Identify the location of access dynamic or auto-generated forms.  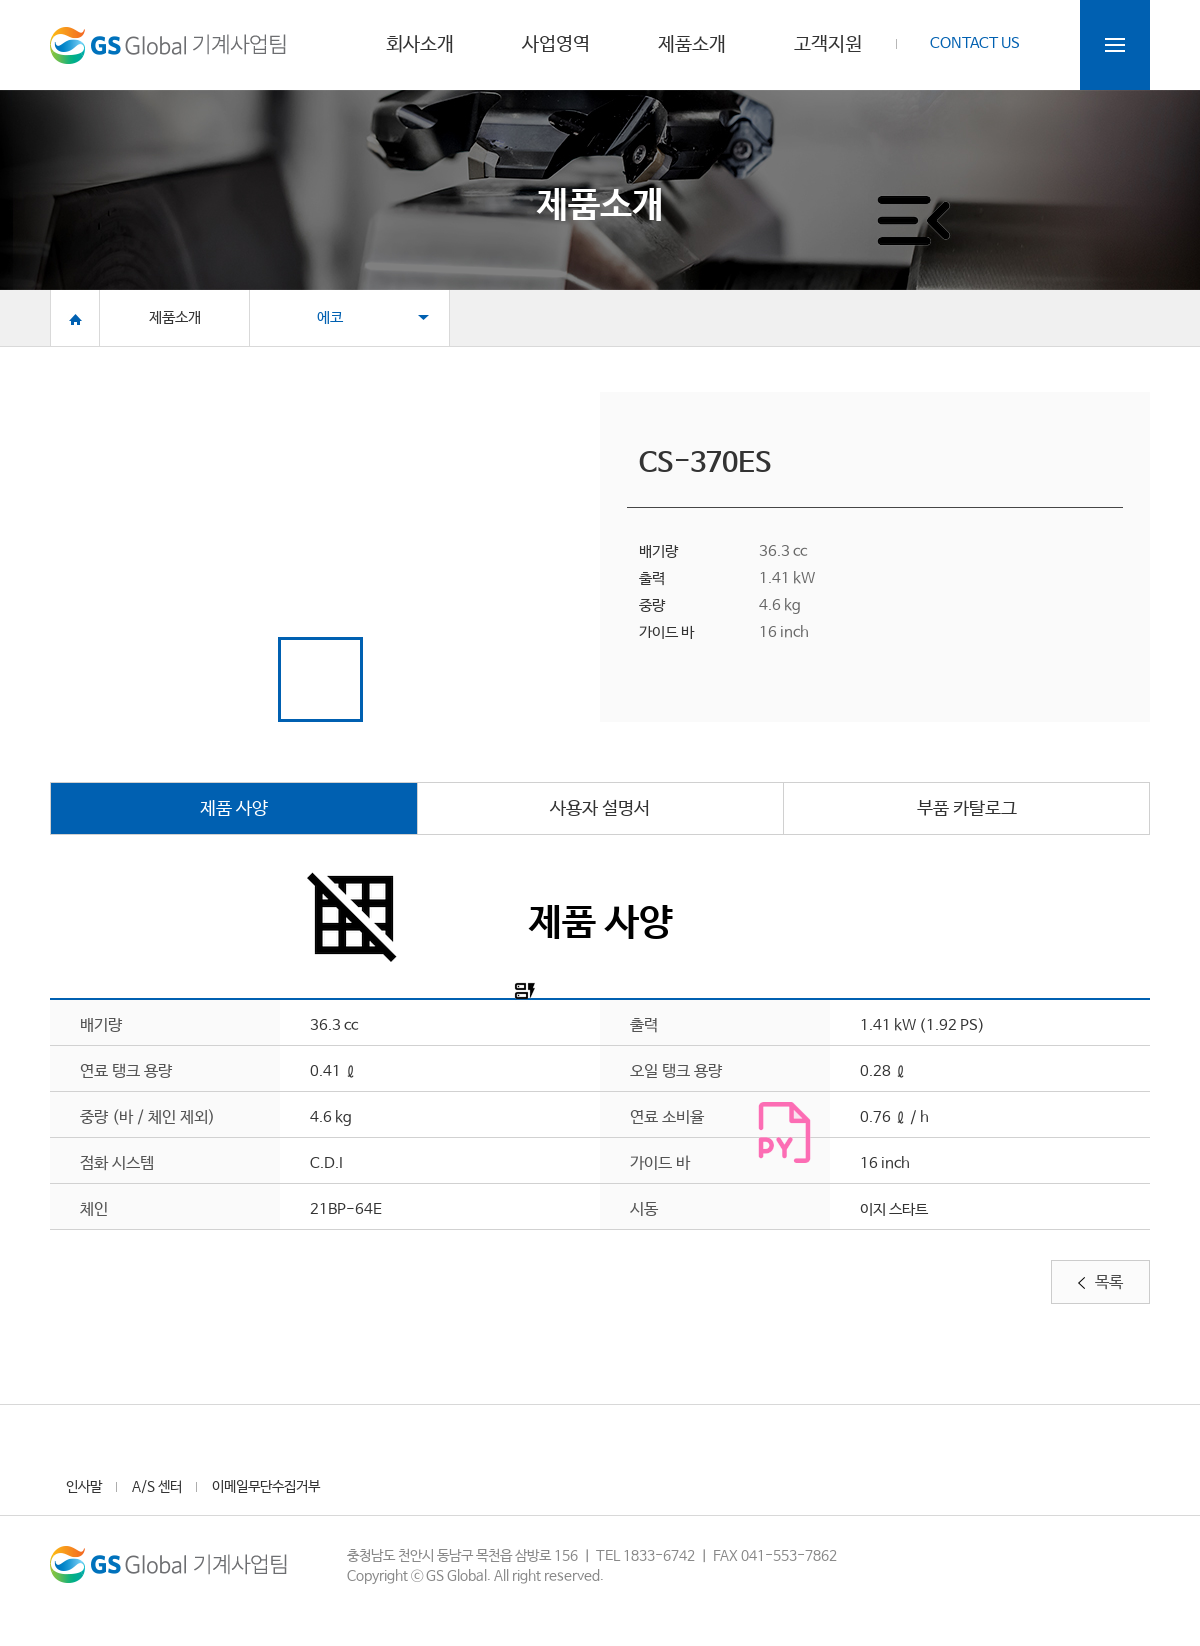
(525, 991).